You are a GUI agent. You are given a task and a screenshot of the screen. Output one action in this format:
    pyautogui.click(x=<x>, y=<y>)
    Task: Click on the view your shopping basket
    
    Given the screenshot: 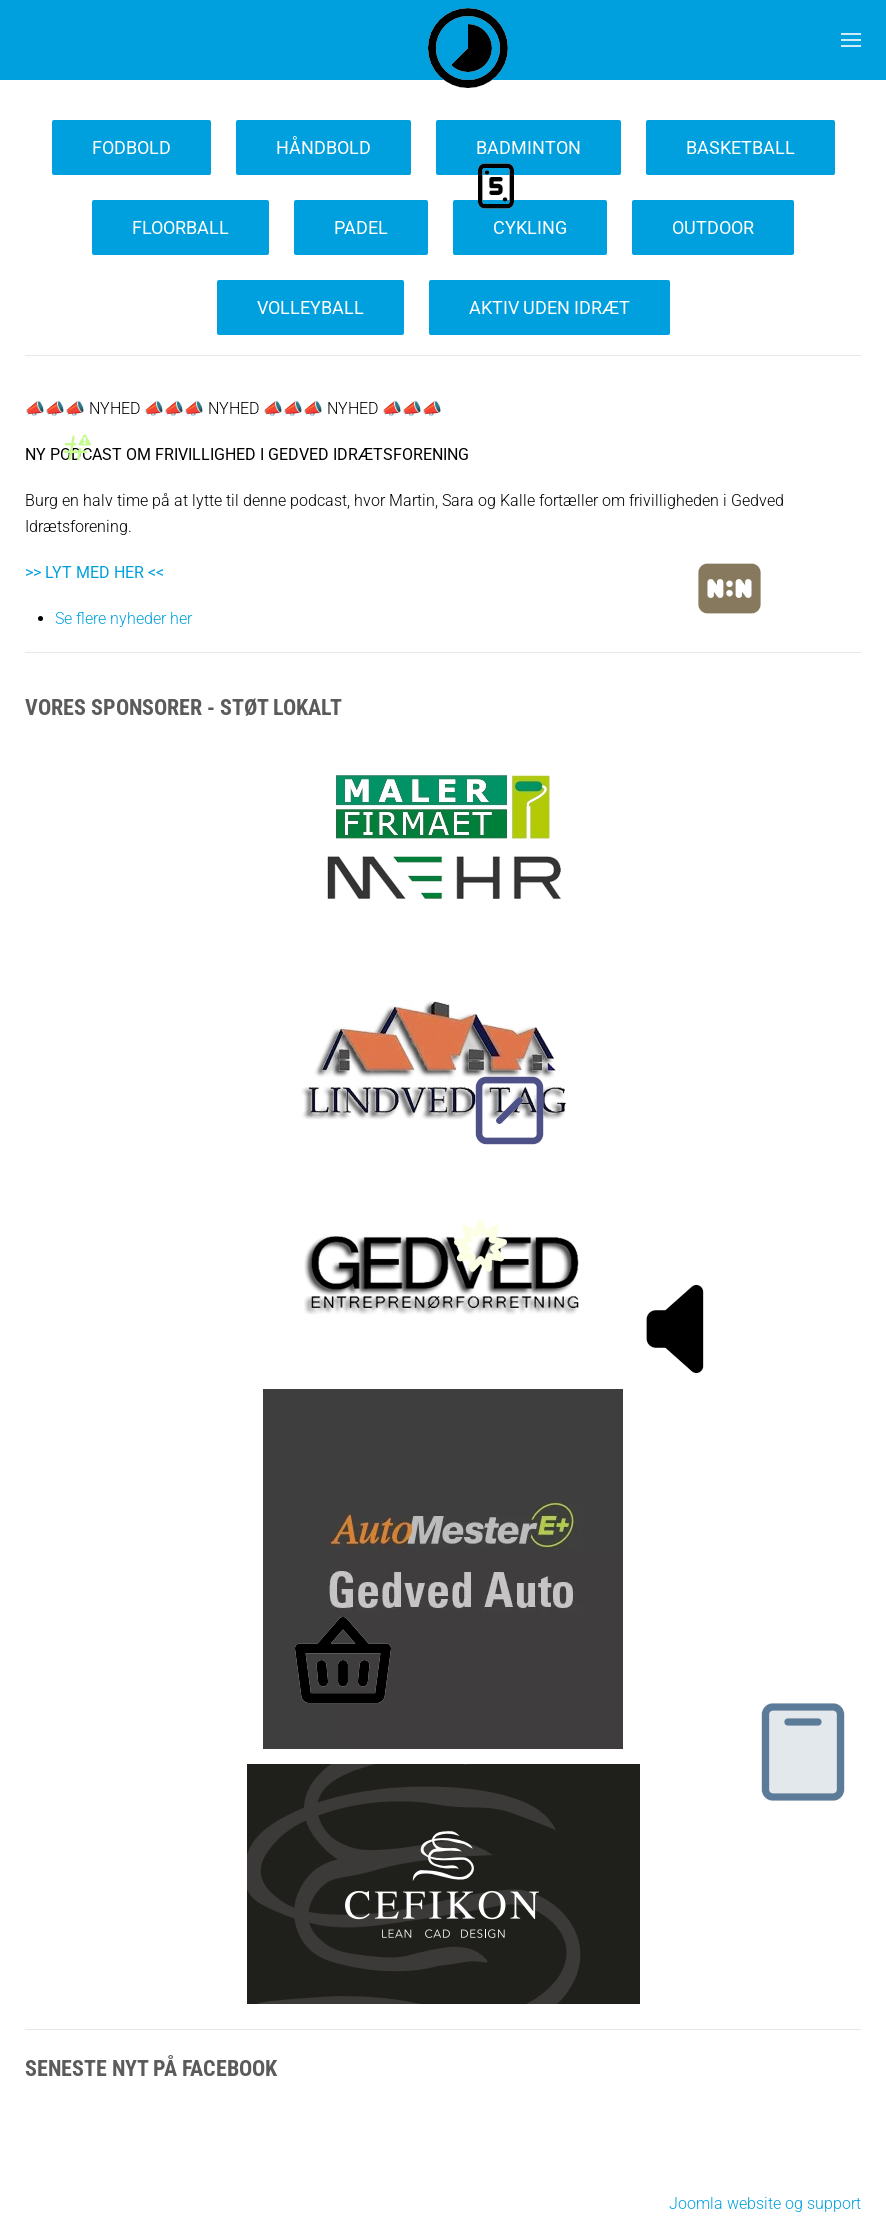 What is the action you would take?
    pyautogui.click(x=343, y=1665)
    